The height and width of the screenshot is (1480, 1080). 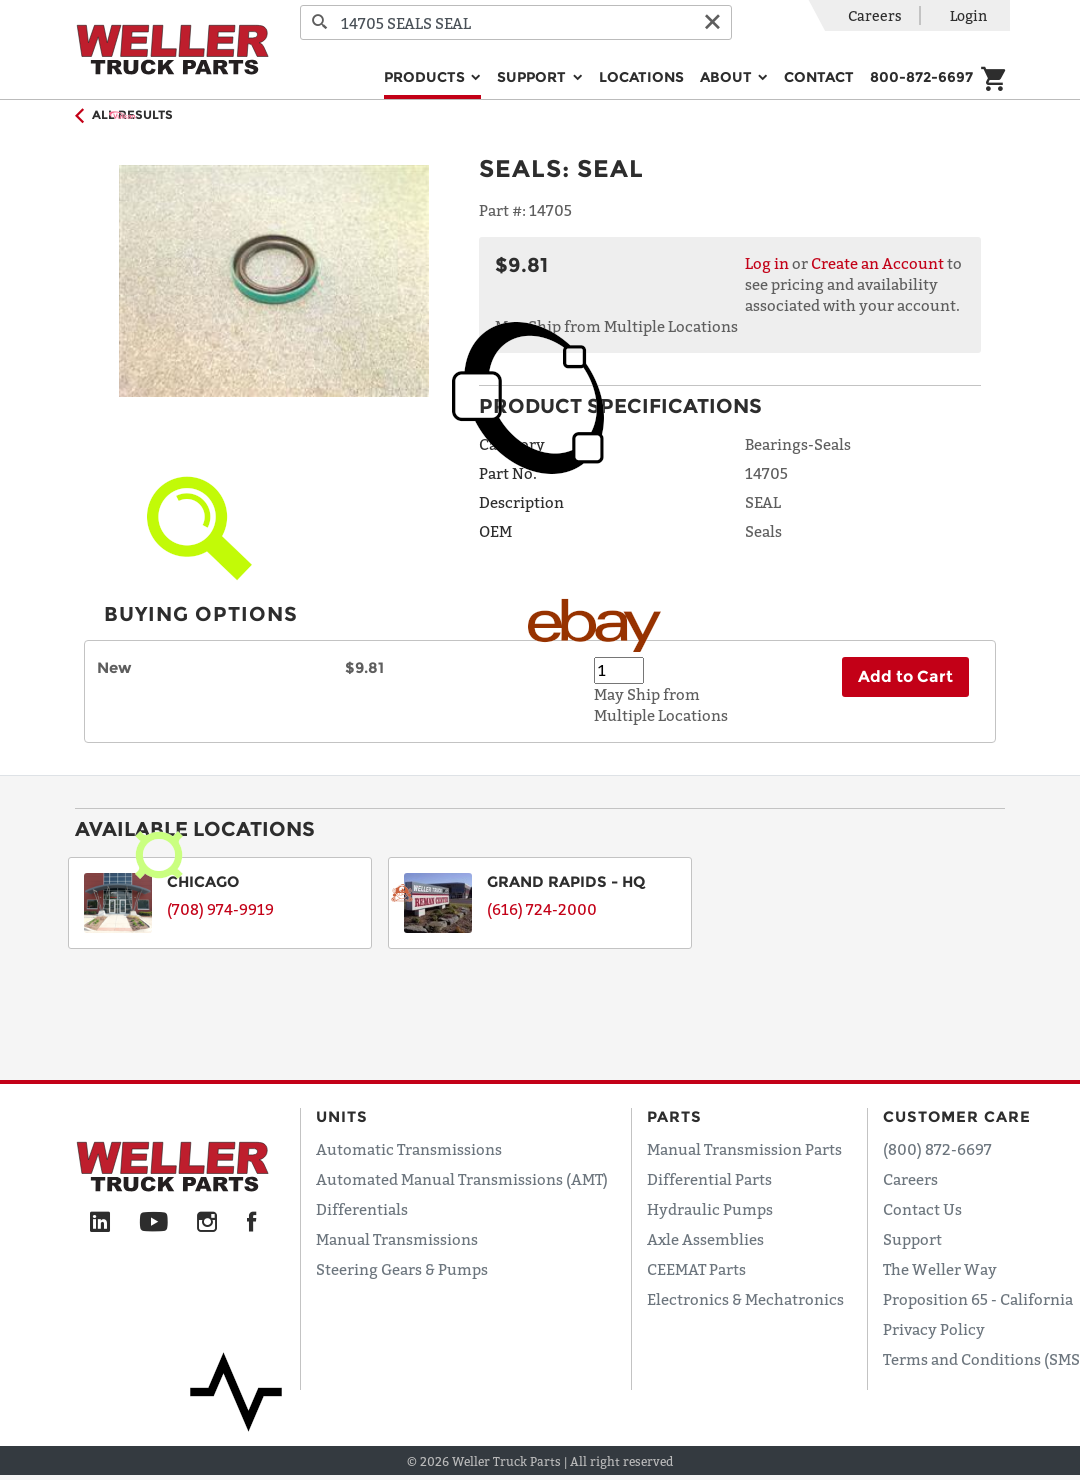 What do you see at coordinates (159, 855) in the screenshot?
I see `open the Bastyon app` at bounding box center [159, 855].